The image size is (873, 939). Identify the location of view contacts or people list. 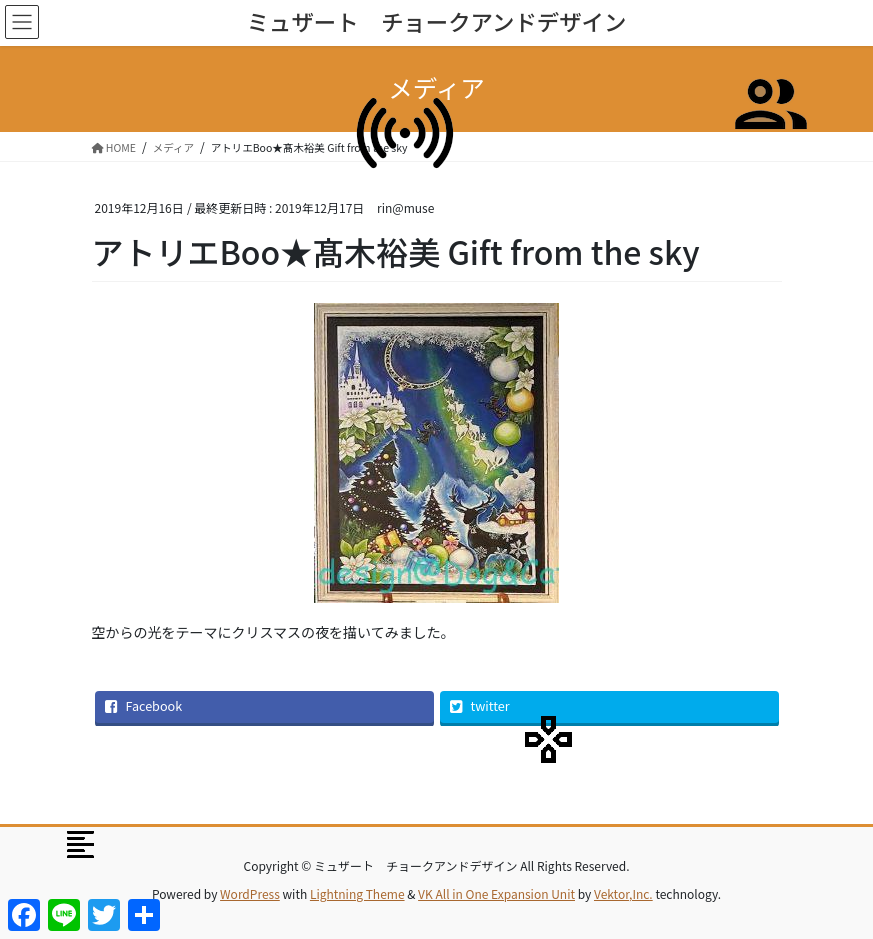
(771, 104).